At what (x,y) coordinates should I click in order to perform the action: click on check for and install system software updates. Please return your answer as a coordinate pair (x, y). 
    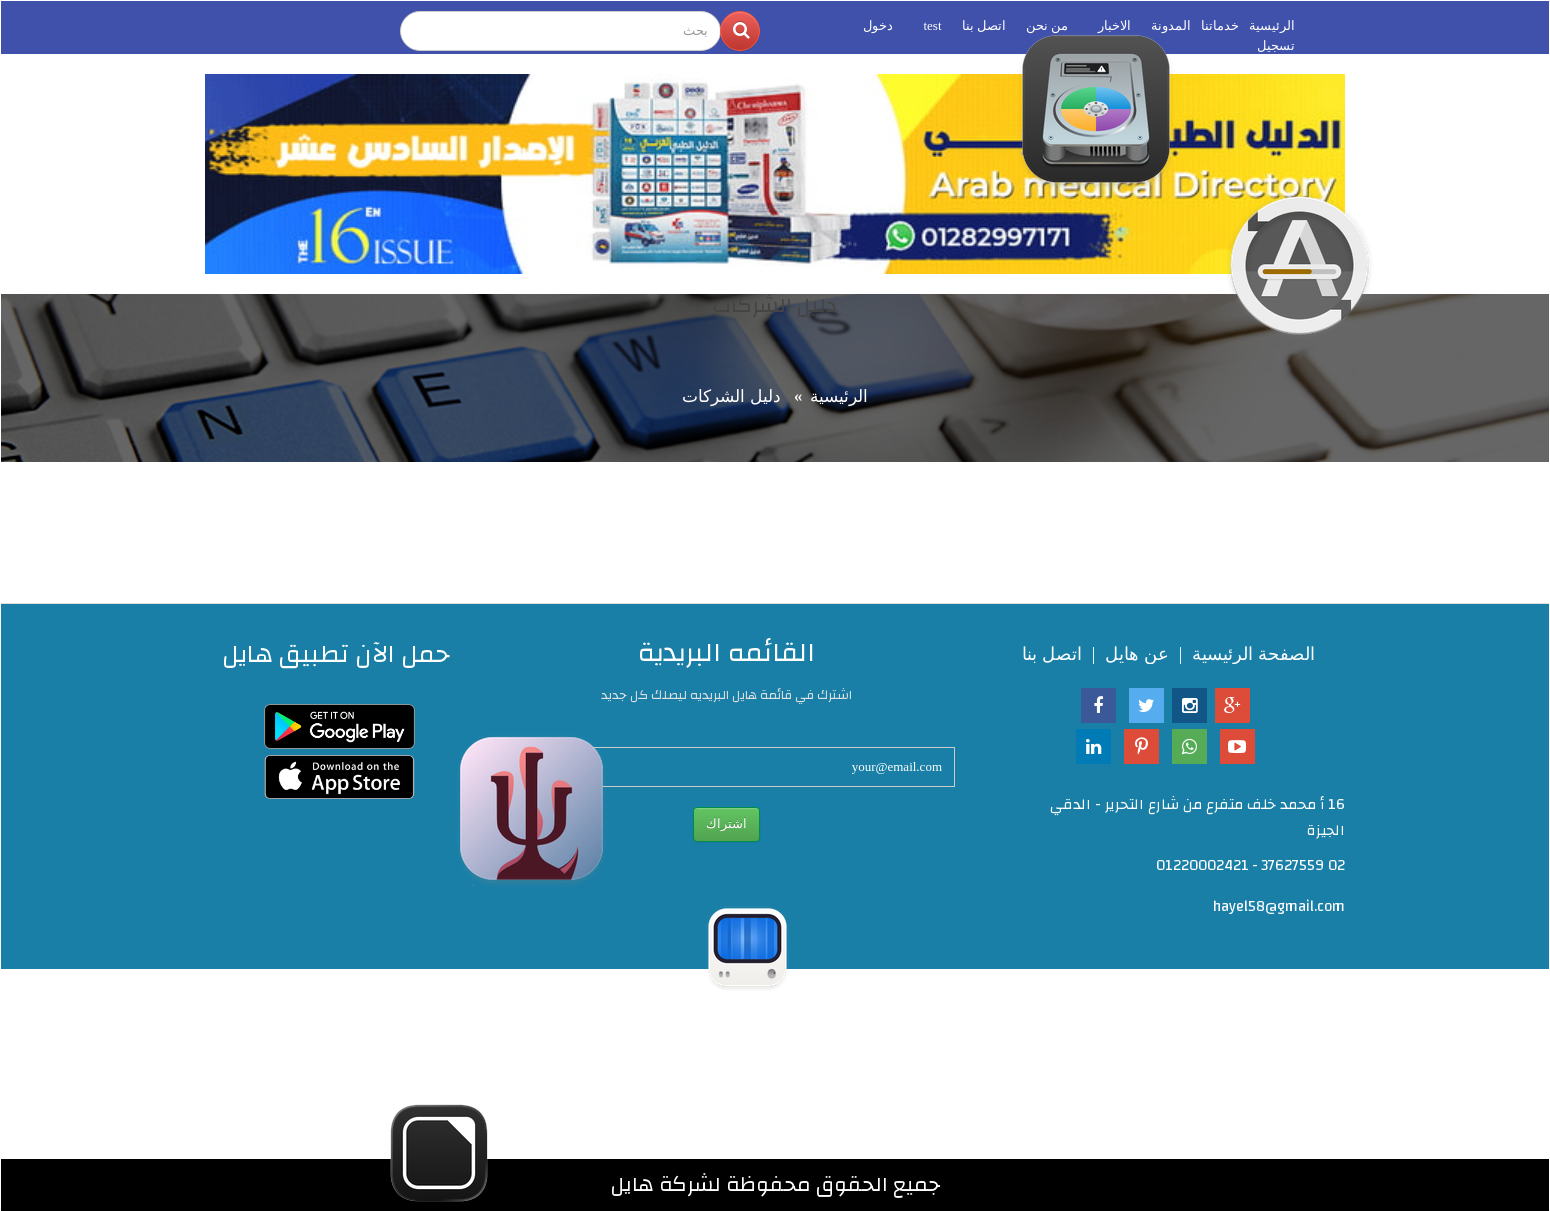
    Looking at the image, I should click on (1299, 265).